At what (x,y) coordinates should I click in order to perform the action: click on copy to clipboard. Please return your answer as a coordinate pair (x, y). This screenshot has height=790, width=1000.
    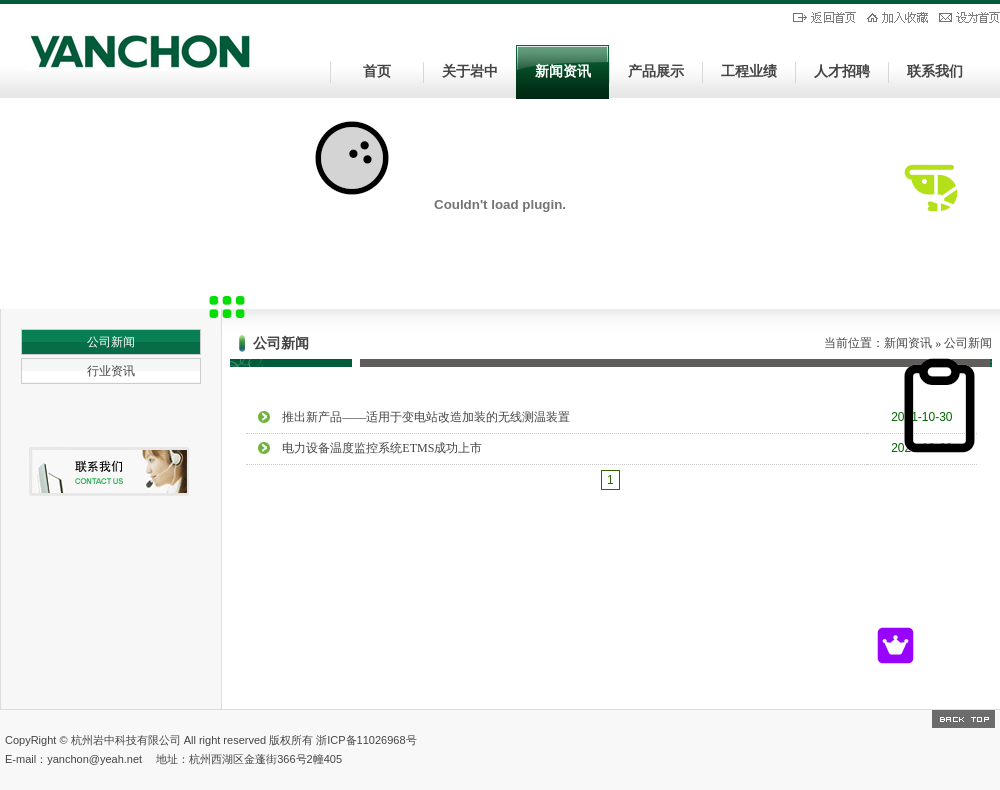
    Looking at the image, I should click on (939, 405).